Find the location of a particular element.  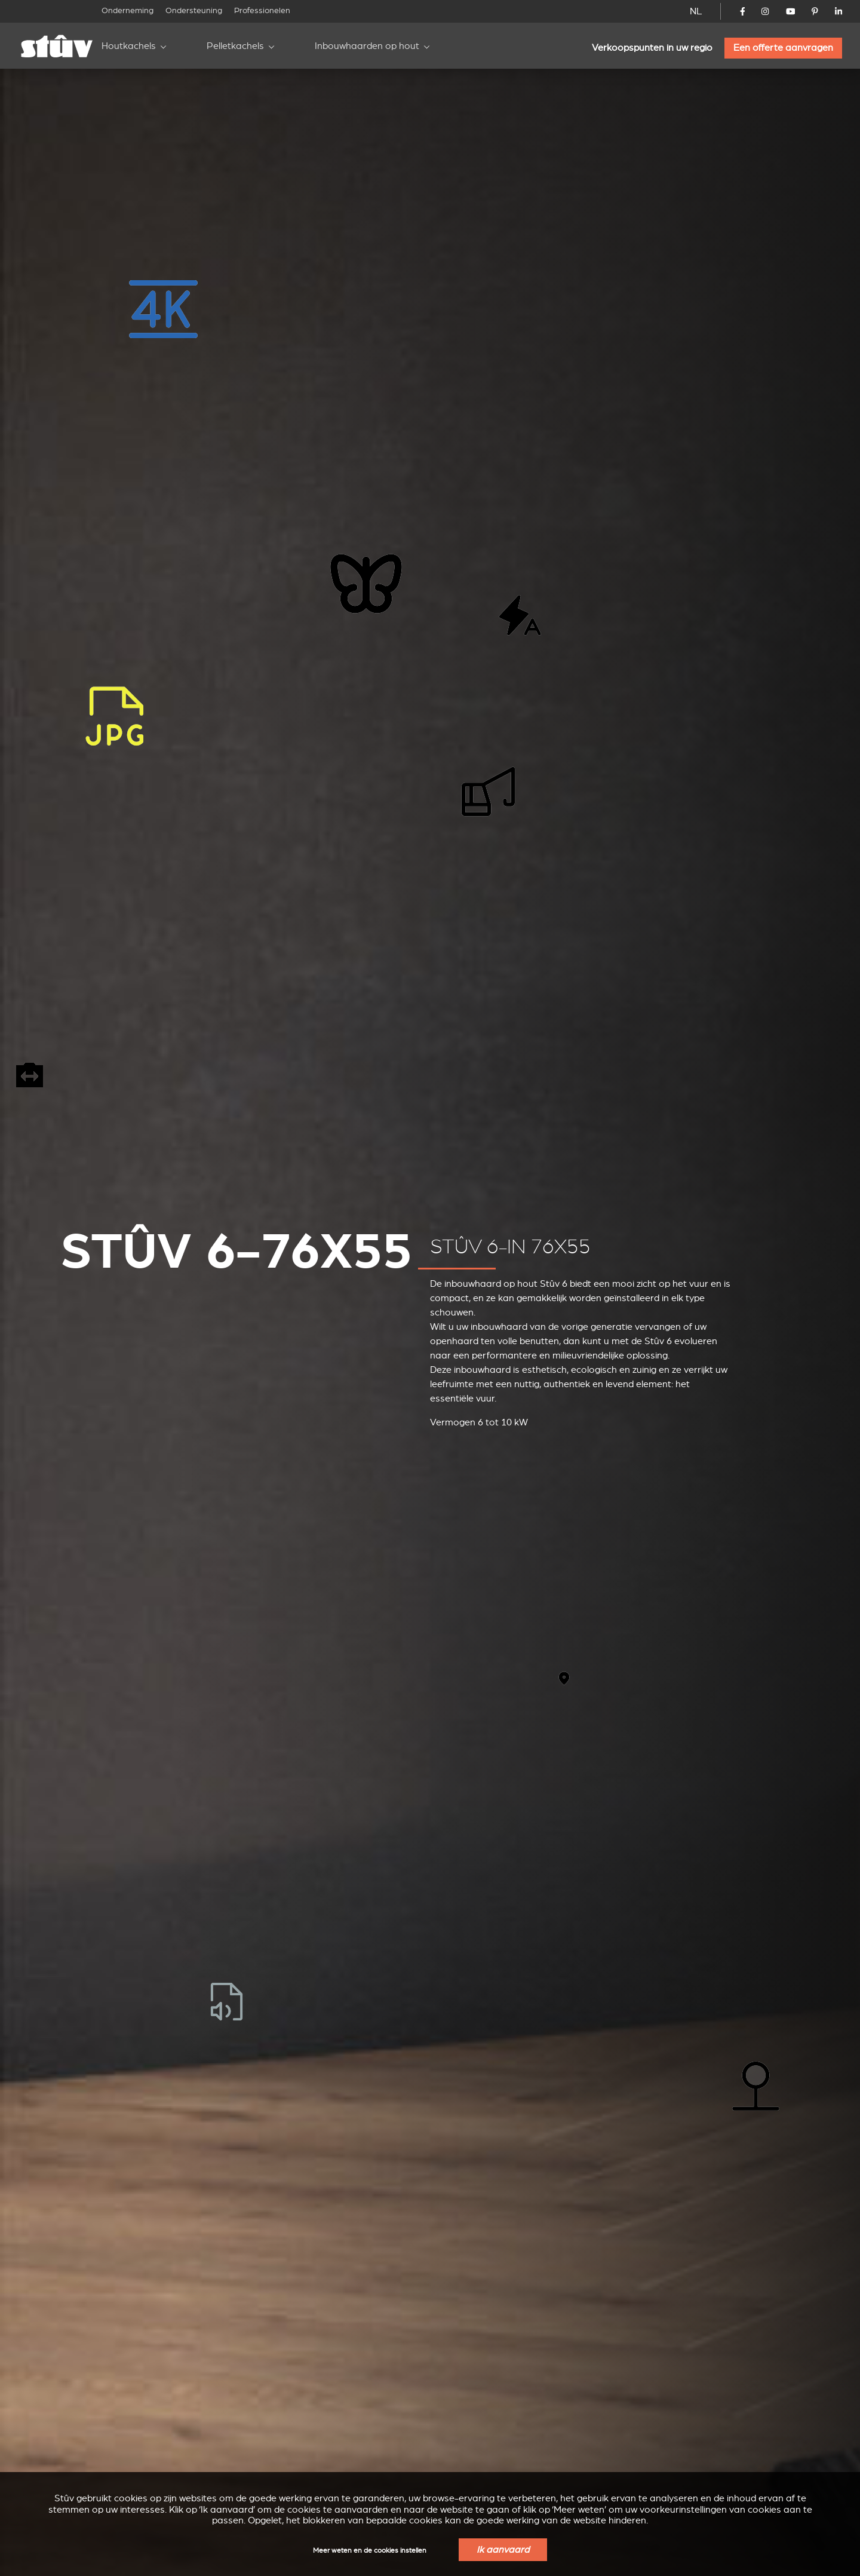

view or open a JPG image file is located at coordinates (116, 719).